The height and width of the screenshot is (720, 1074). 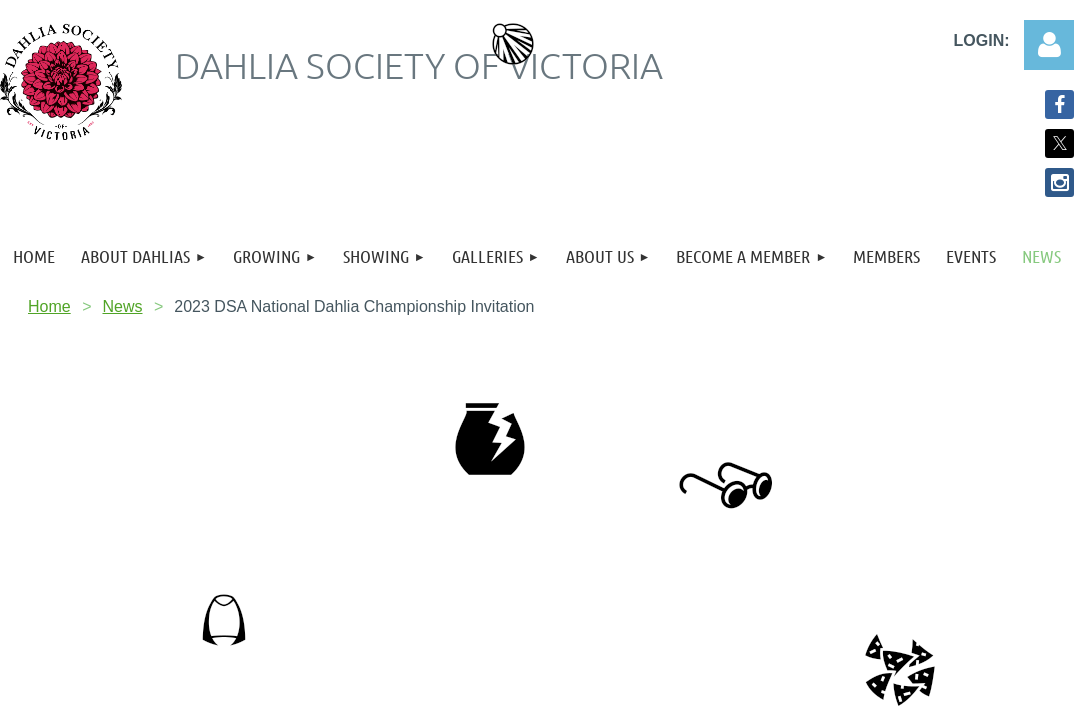 I want to click on extract resources or energy in a game, so click(x=513, y=44).